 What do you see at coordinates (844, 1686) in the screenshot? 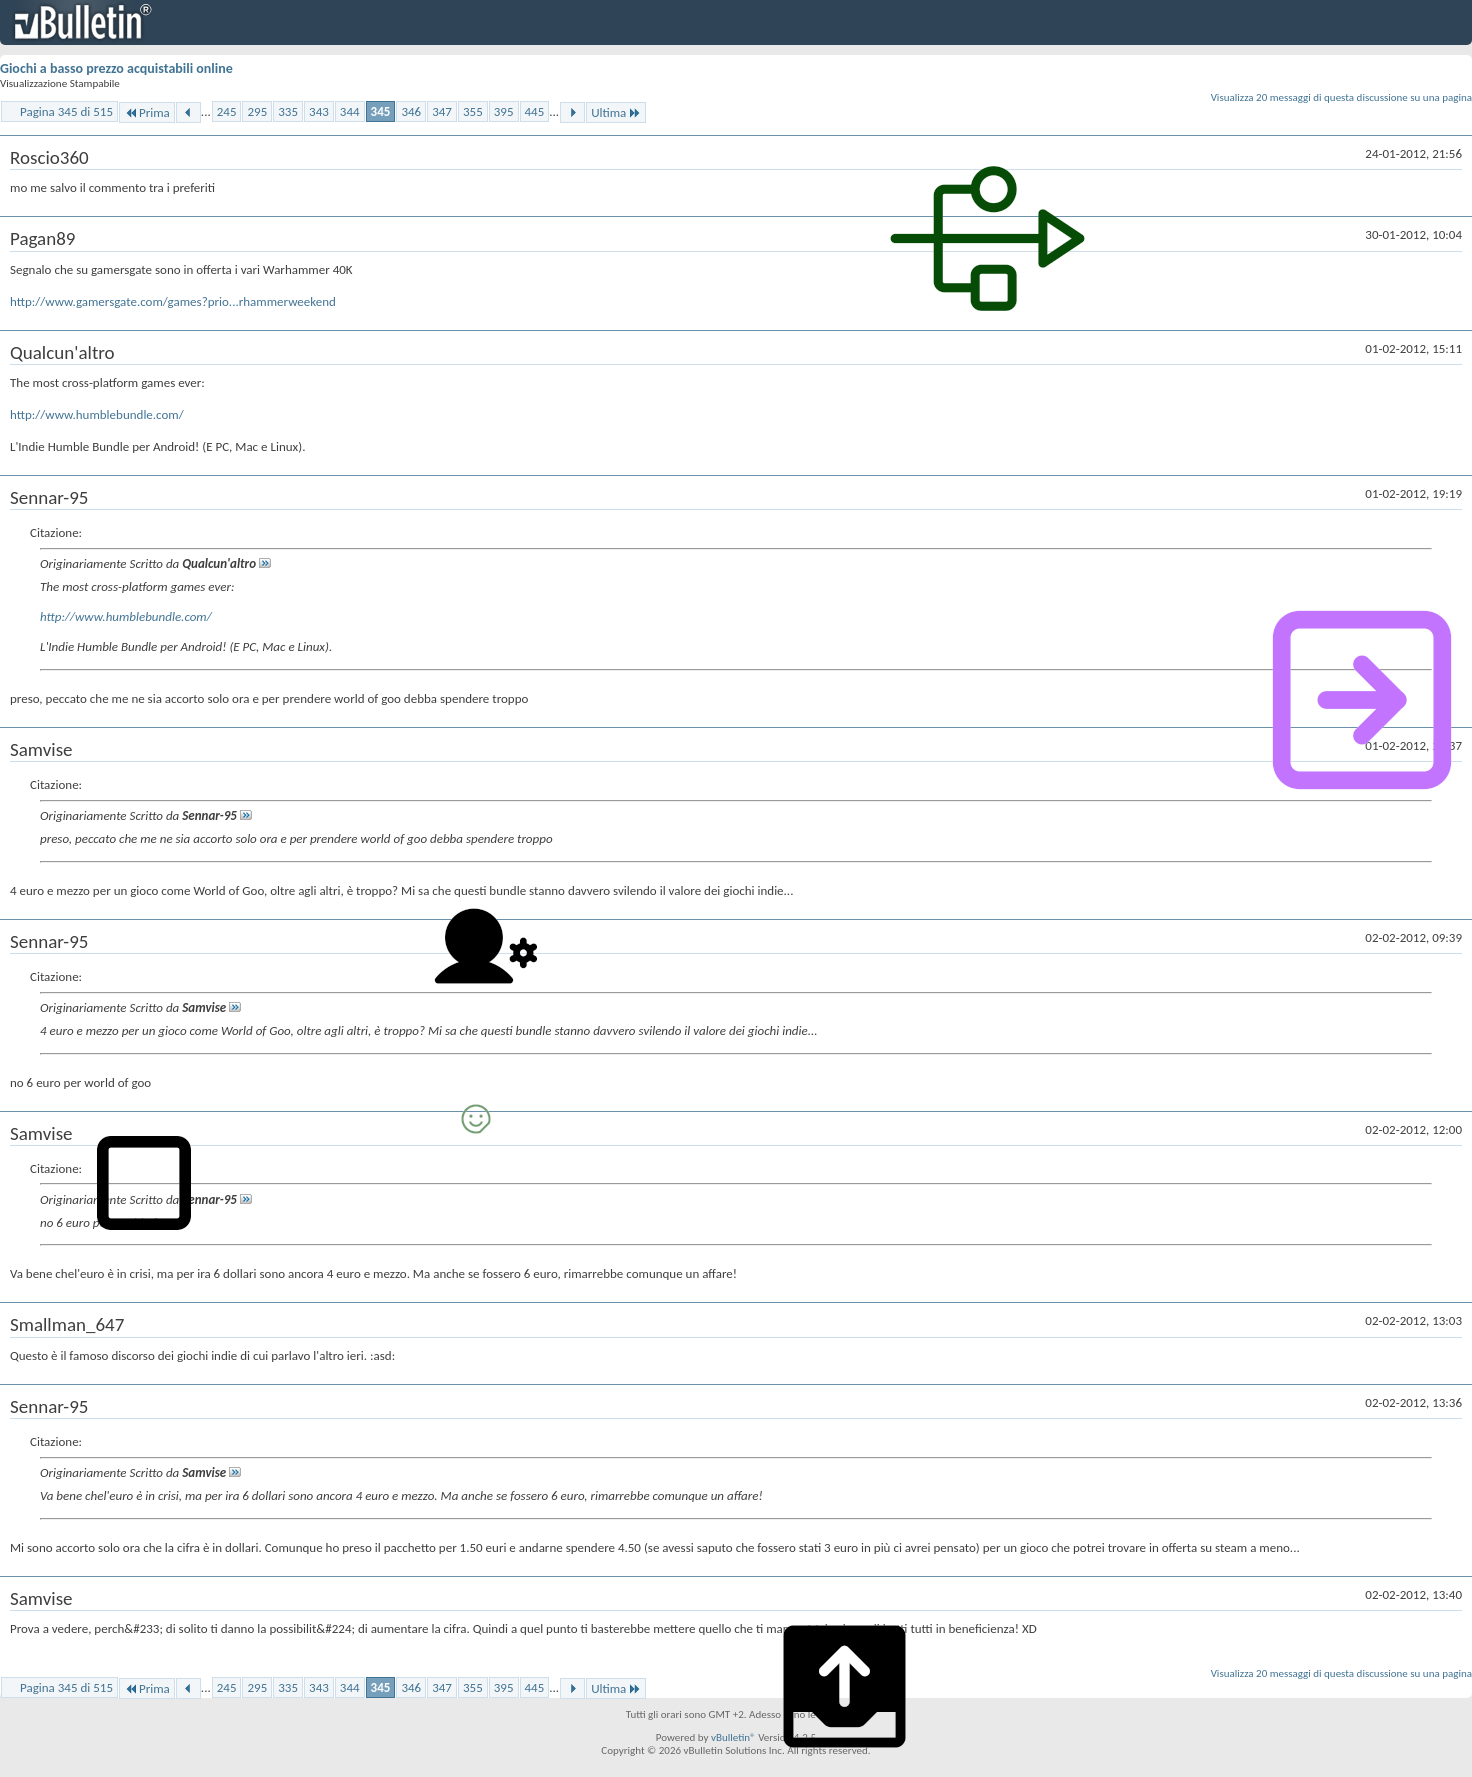
I see `upload file to inbox or tray` at bounding box center [844, 1686].